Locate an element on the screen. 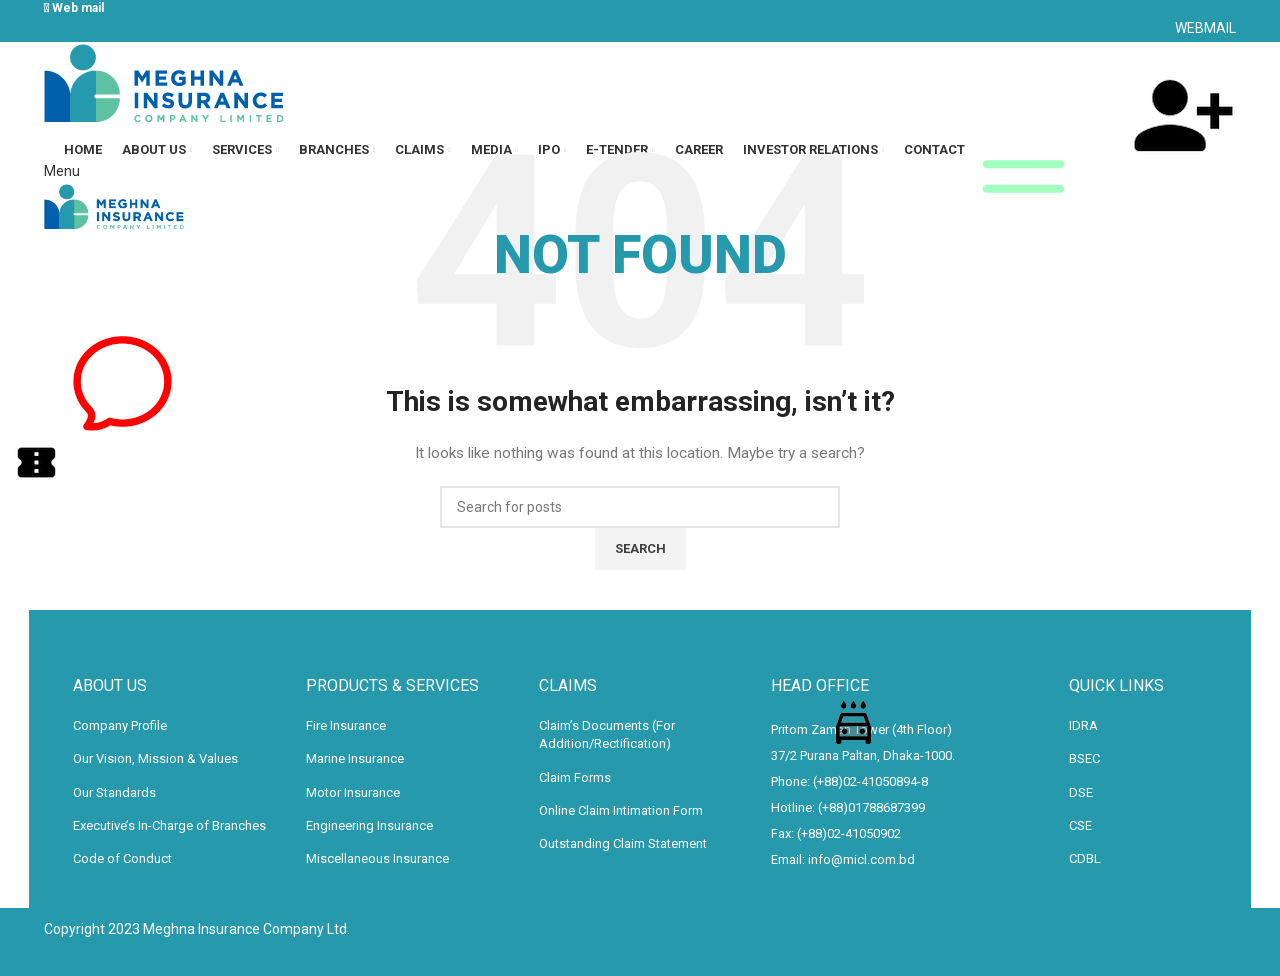 This screenshot has height=976, width=1280. view your tickets or passes is located at coordinates (36, 462).